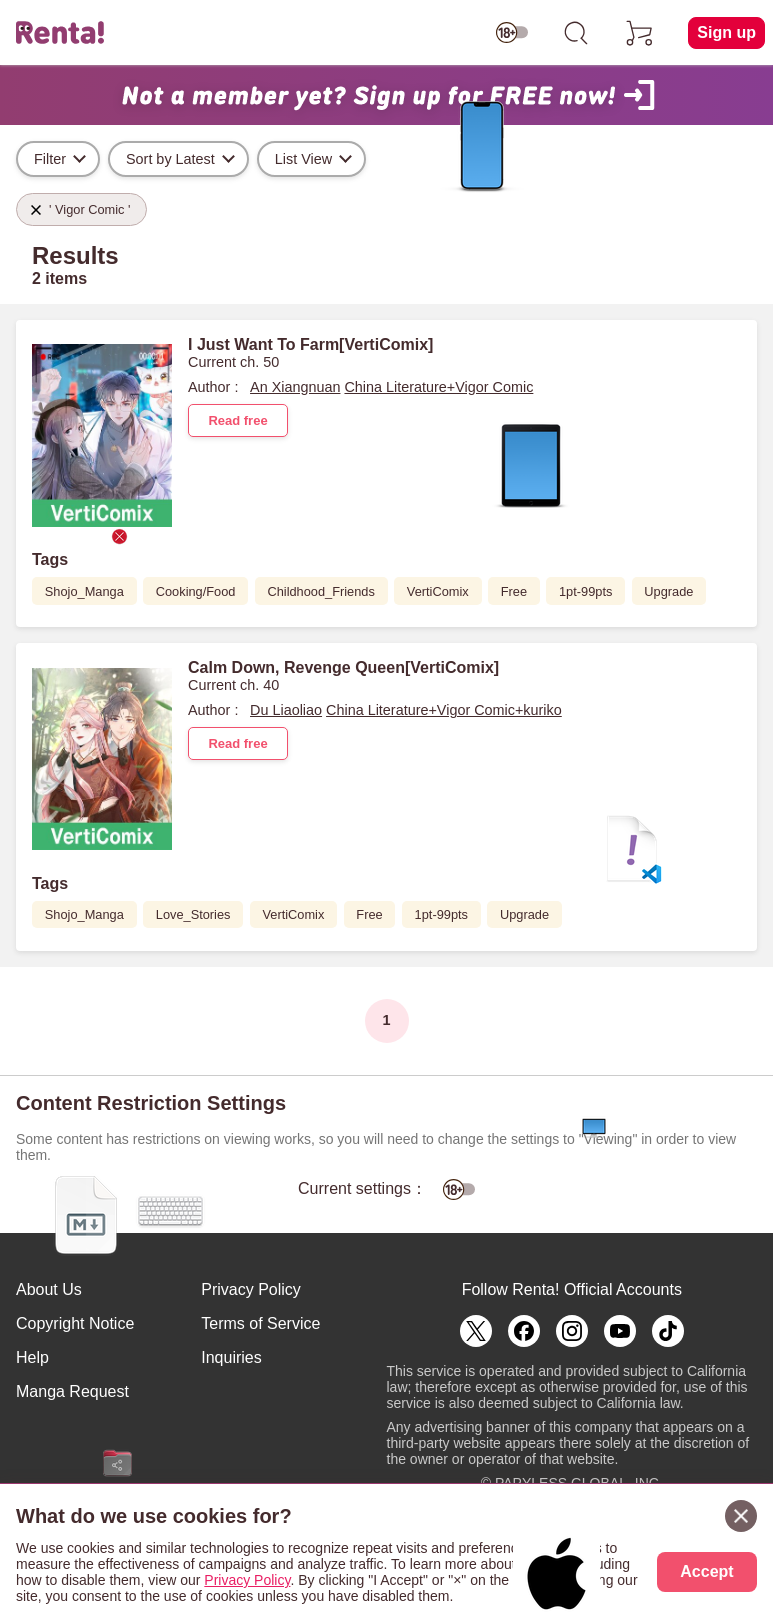  What do you see at coordinates (531, 465) in the screenshot?
I see `manage connected iPad device` at bounding box center [531, 465].